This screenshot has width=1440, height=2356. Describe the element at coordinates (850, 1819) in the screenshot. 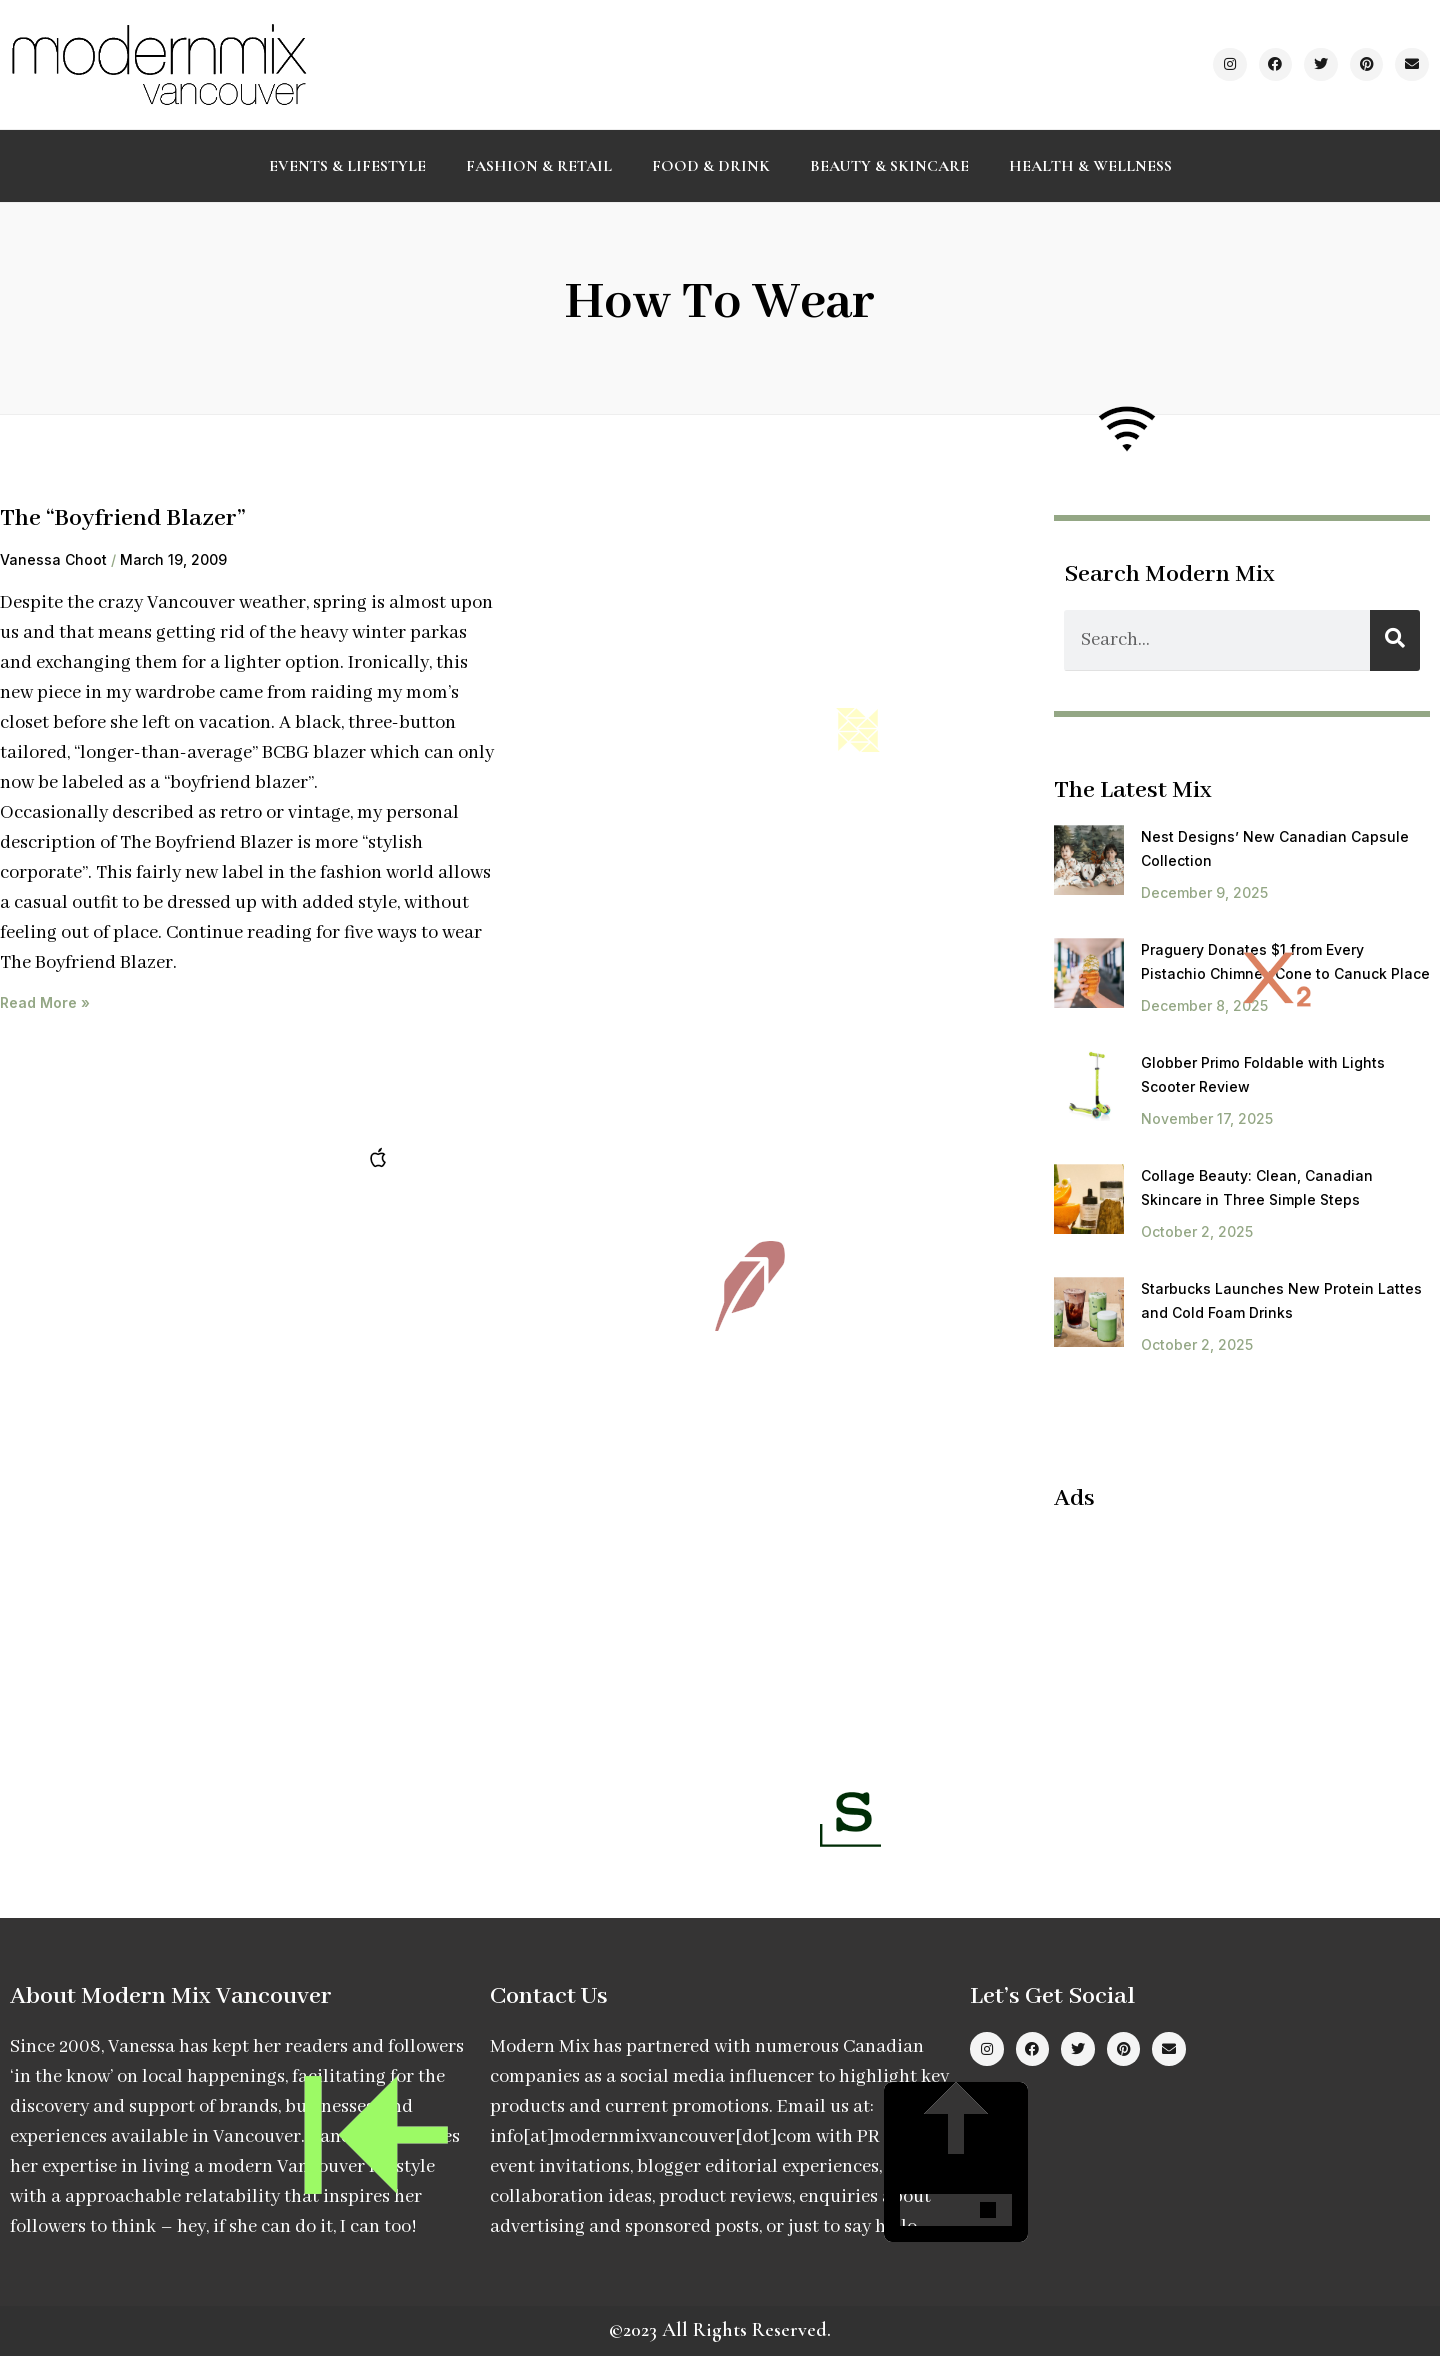

I see `slackware linux distribution logo` at that location.